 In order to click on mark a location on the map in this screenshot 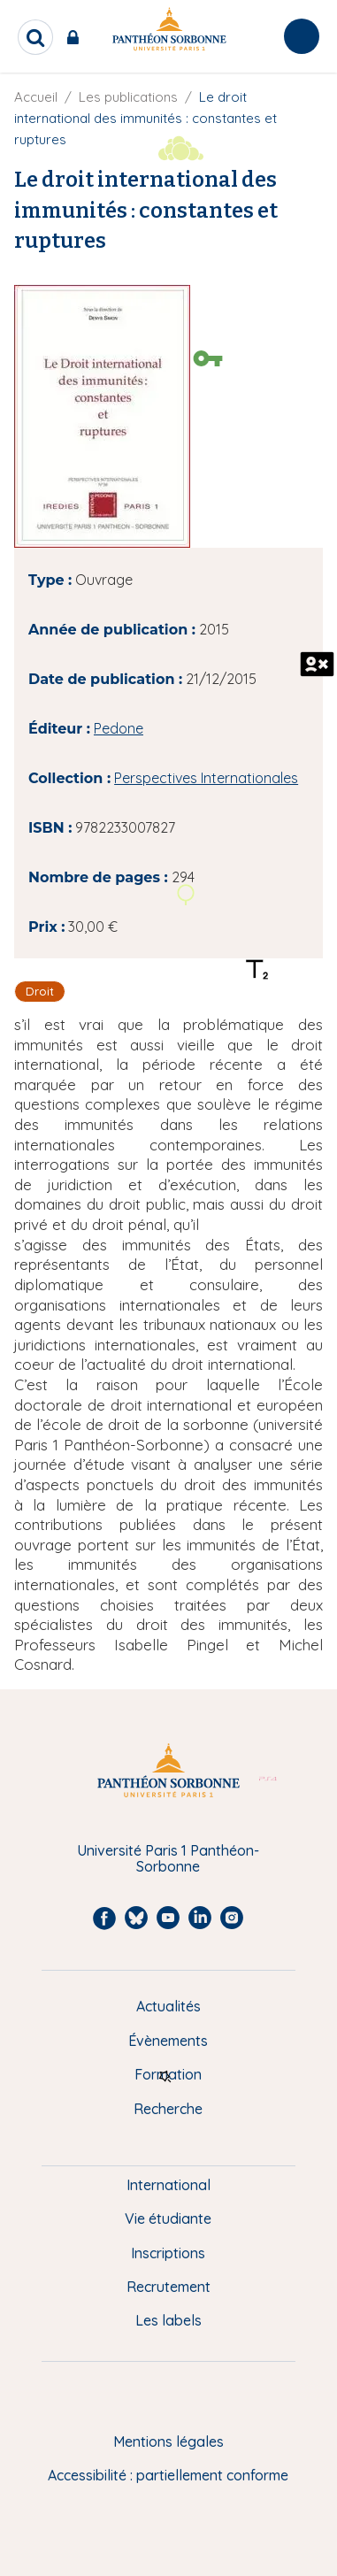, I will do `click(186, 894)`.